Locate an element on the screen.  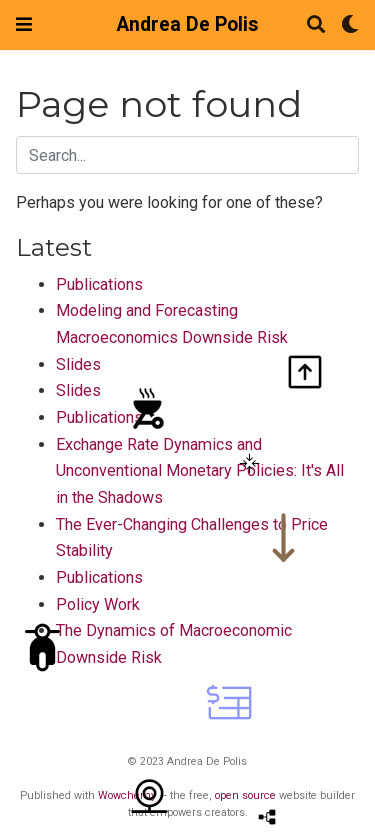
select moped or scooter delivery option is located at coordinates (42, 647).